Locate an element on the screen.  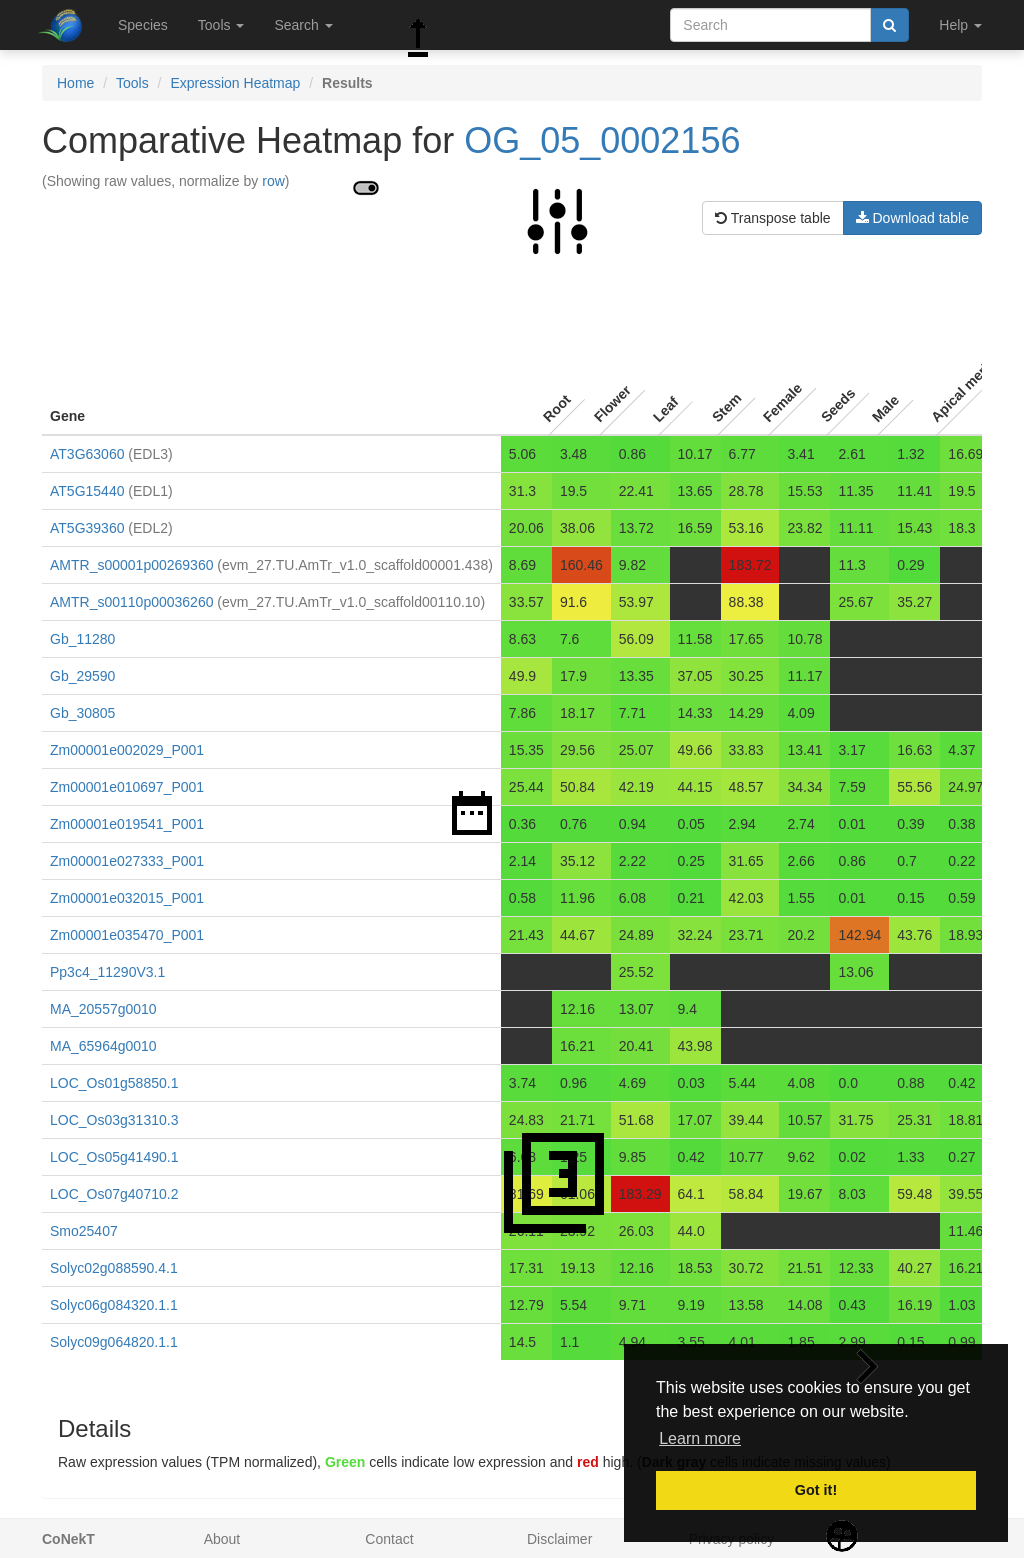
apply filter preset 3 is located at coordinates (554, 1183).